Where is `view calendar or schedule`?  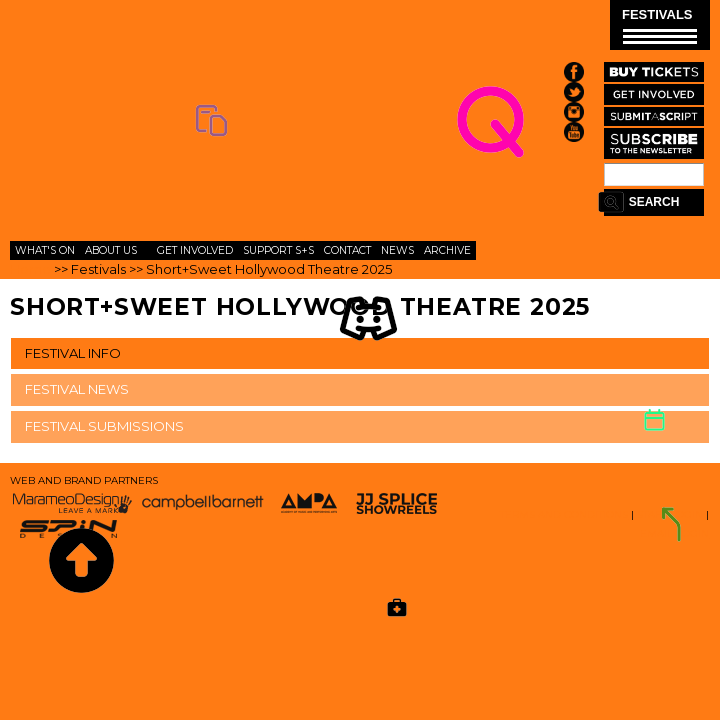
view calendar or schedule is located at coordinates (654, 420).